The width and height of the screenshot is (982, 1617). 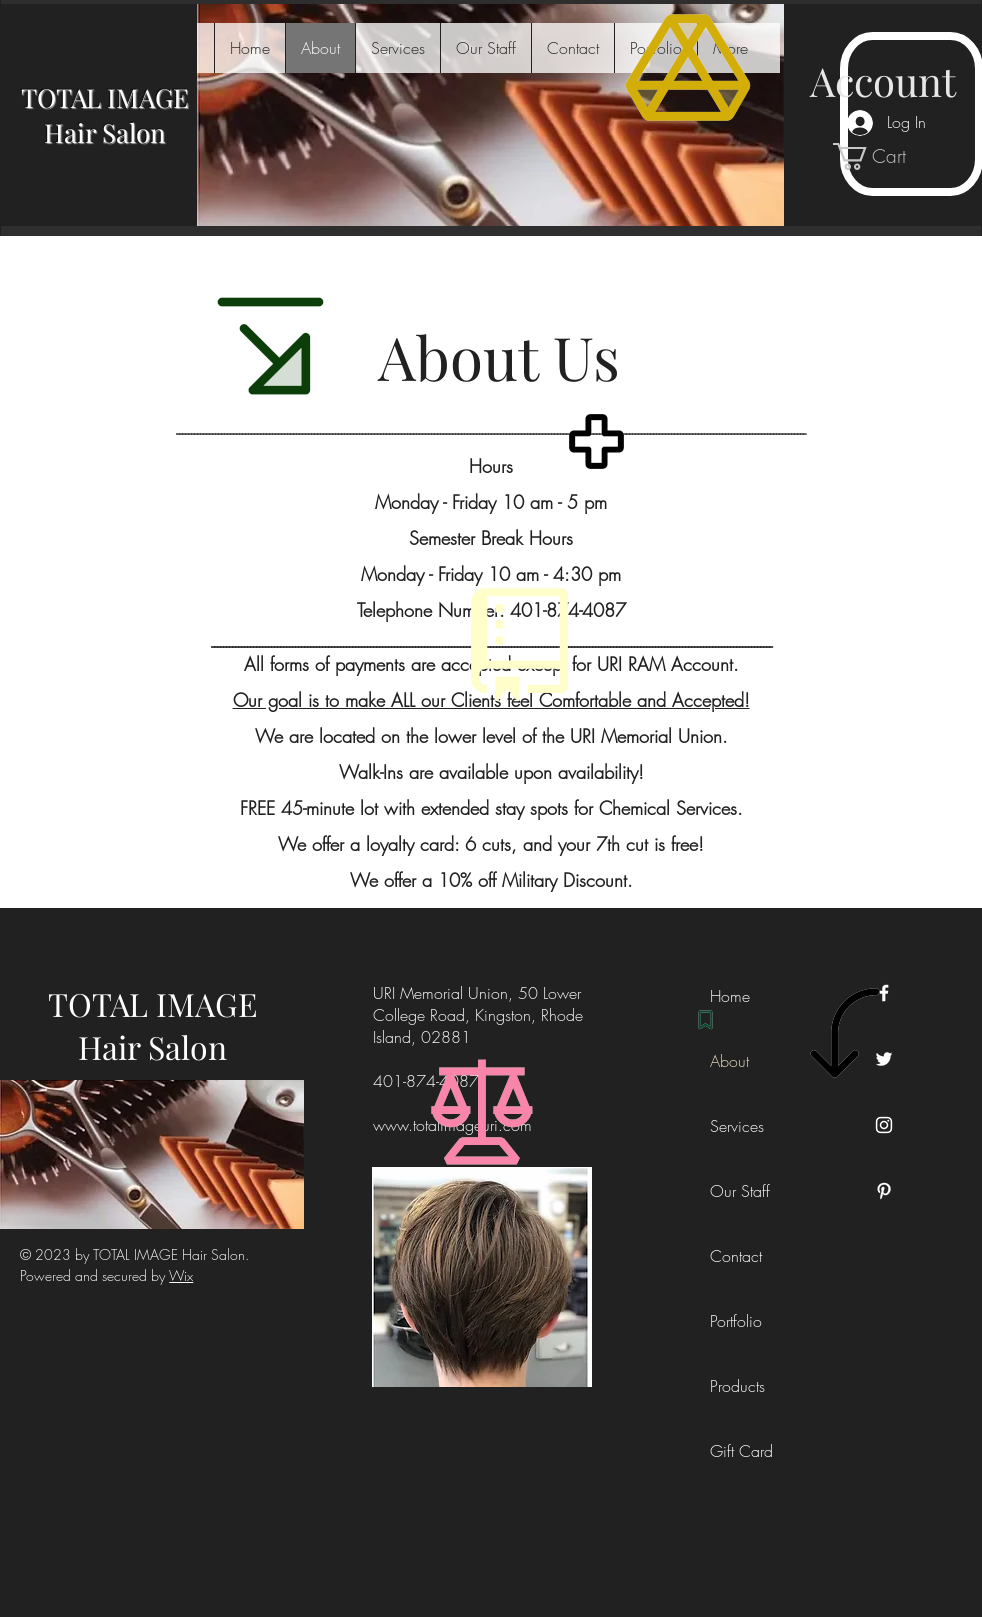 What do you see at coordinates (478, 1114) in the screenshot?
I see `view license or legal information` at bounding box center [478, 1114].